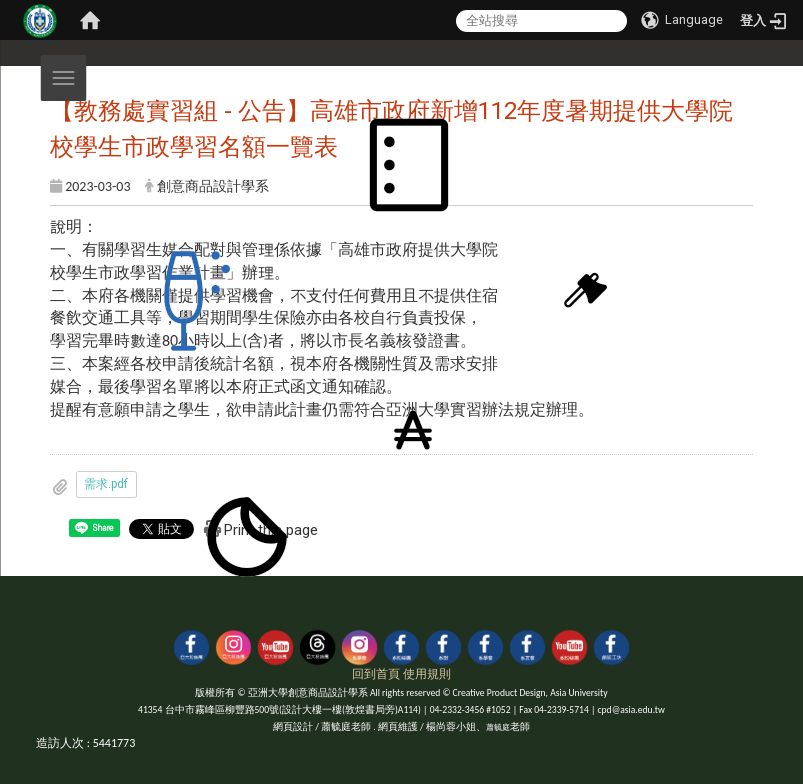 The height and width of the screenshot is (784, 803). What do you see at coordinates (413, 430) in the screenshot?
I see `indicates Argentine peso currency` at bounding box center [413, 430].